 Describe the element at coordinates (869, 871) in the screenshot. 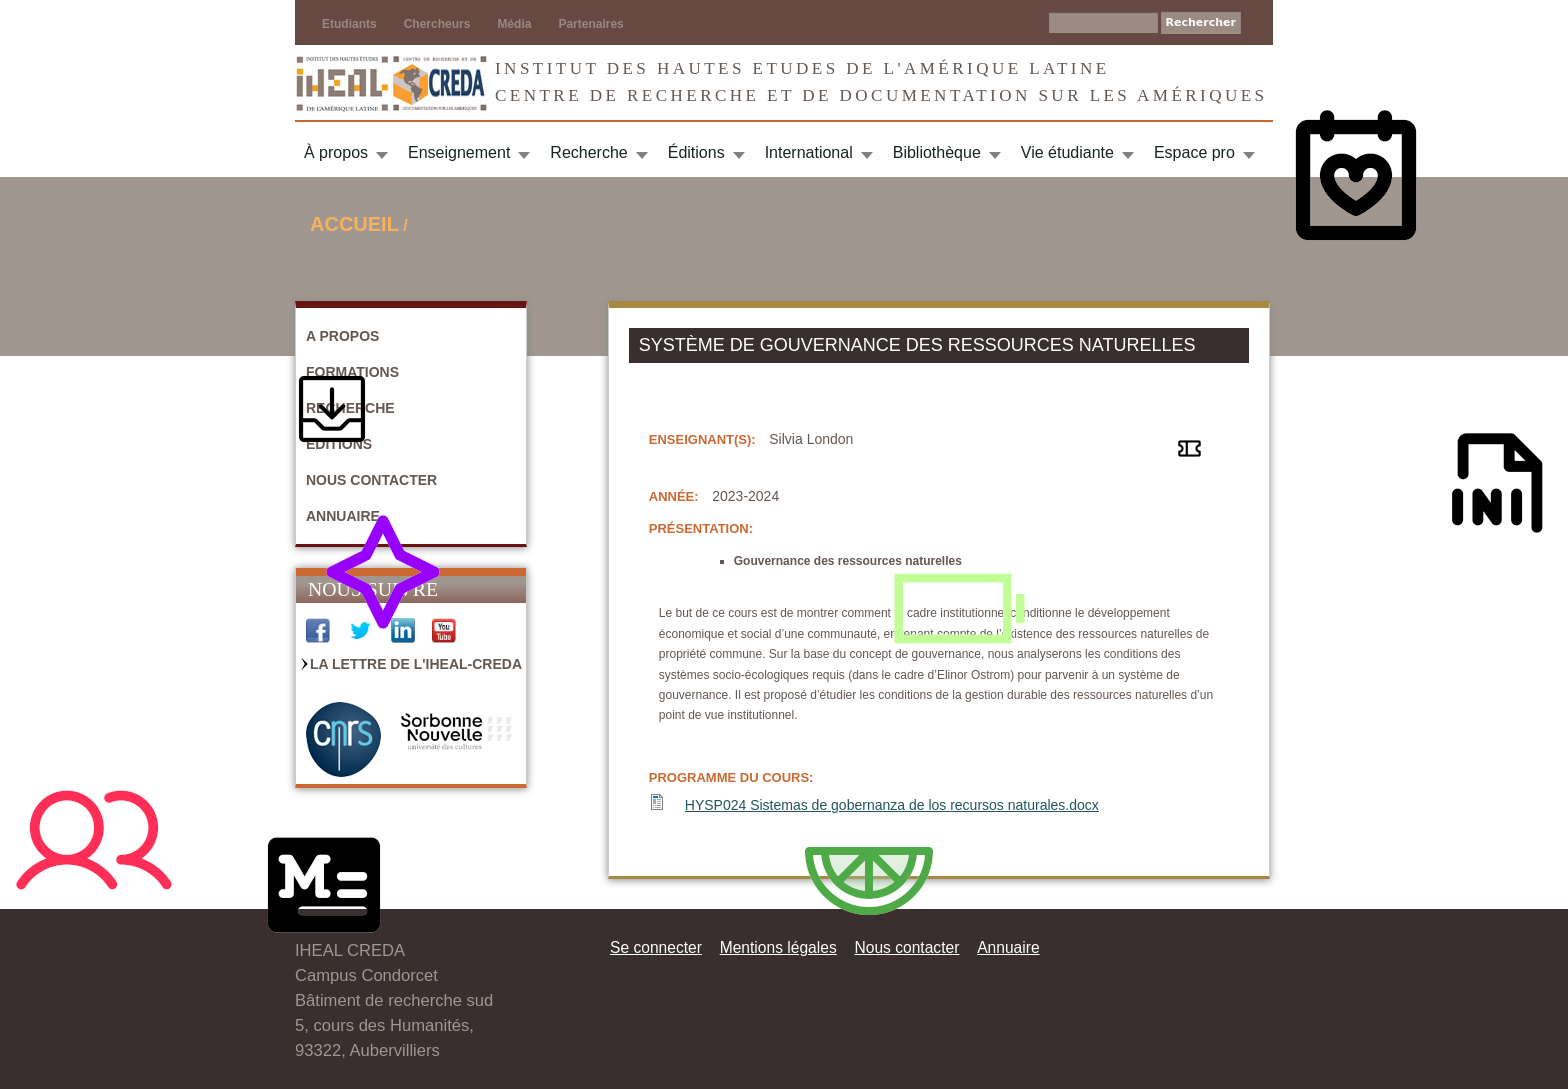

I see `indicates citrus or fruit-related content` at that location.